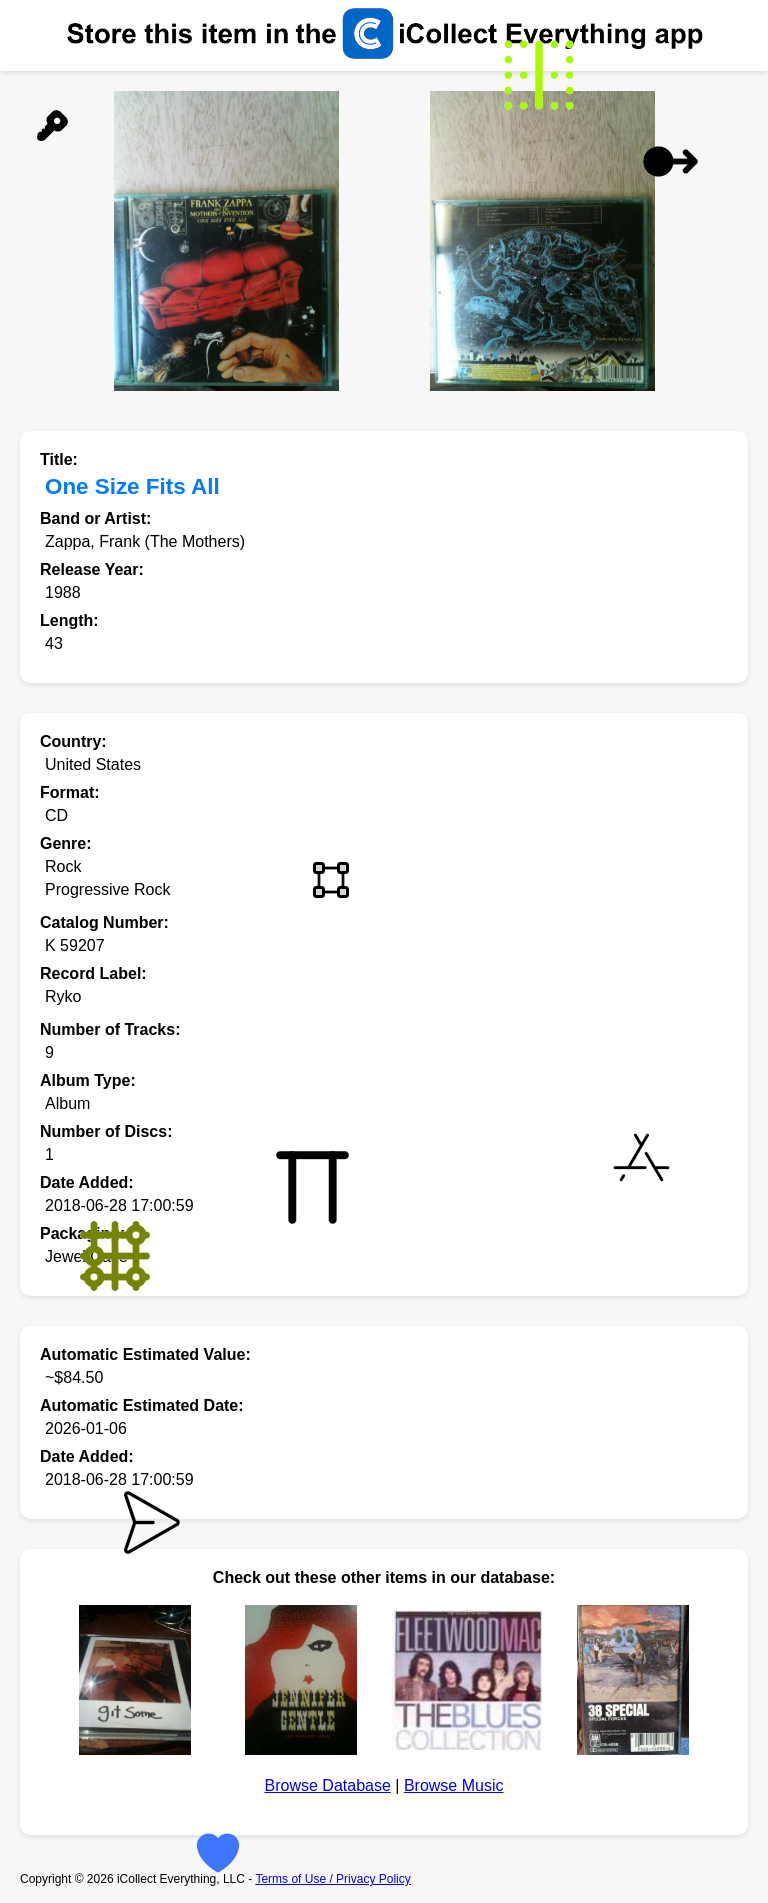 The width and height of the screenshot is (768, 1903). I want to click on add a vertical border to selected cells, so click(539, 75).